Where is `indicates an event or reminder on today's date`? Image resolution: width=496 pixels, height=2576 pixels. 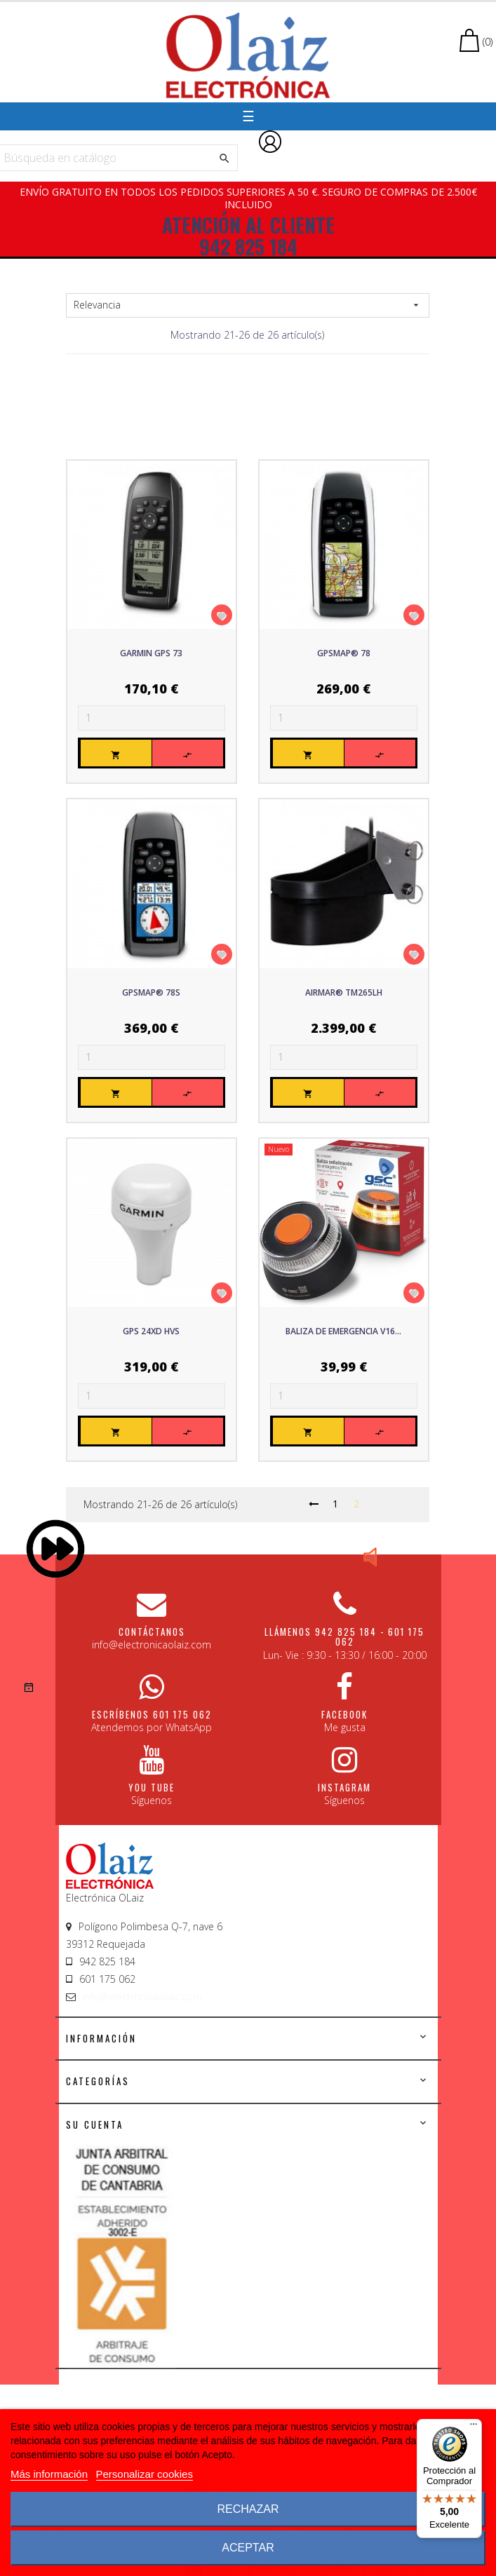
indicates an event or reminder on today's date is located at coordinates (29, 1688).